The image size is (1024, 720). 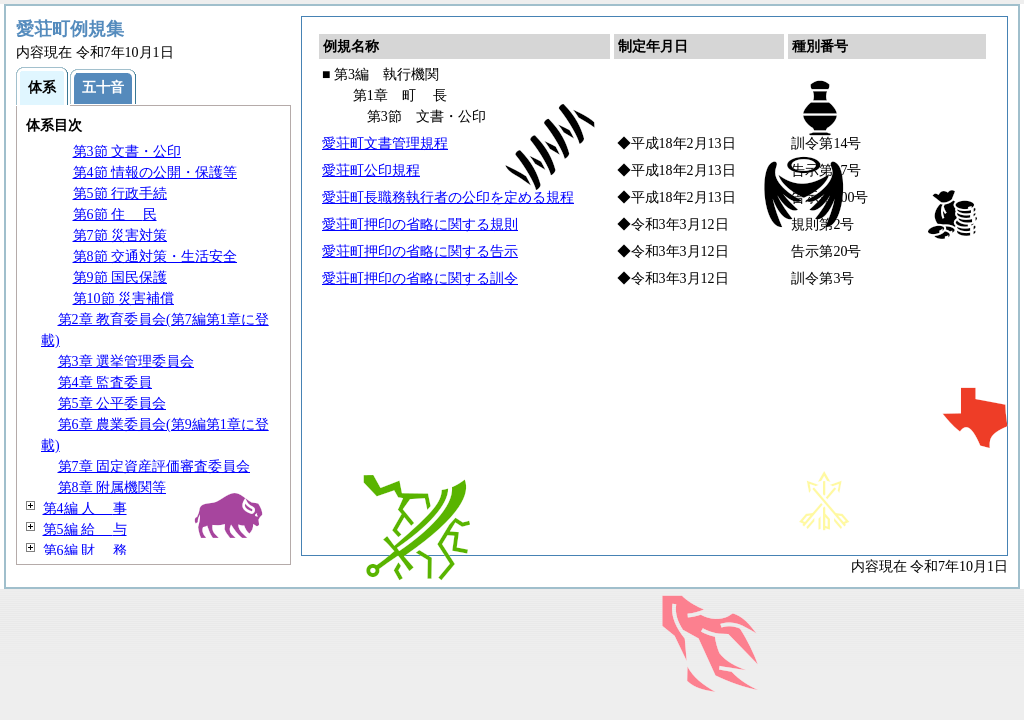 What do you see at coordinates (550, 147) in the screenshot?
I see `indicates spring physics or bounce effect` at bounding box center [550, 147].